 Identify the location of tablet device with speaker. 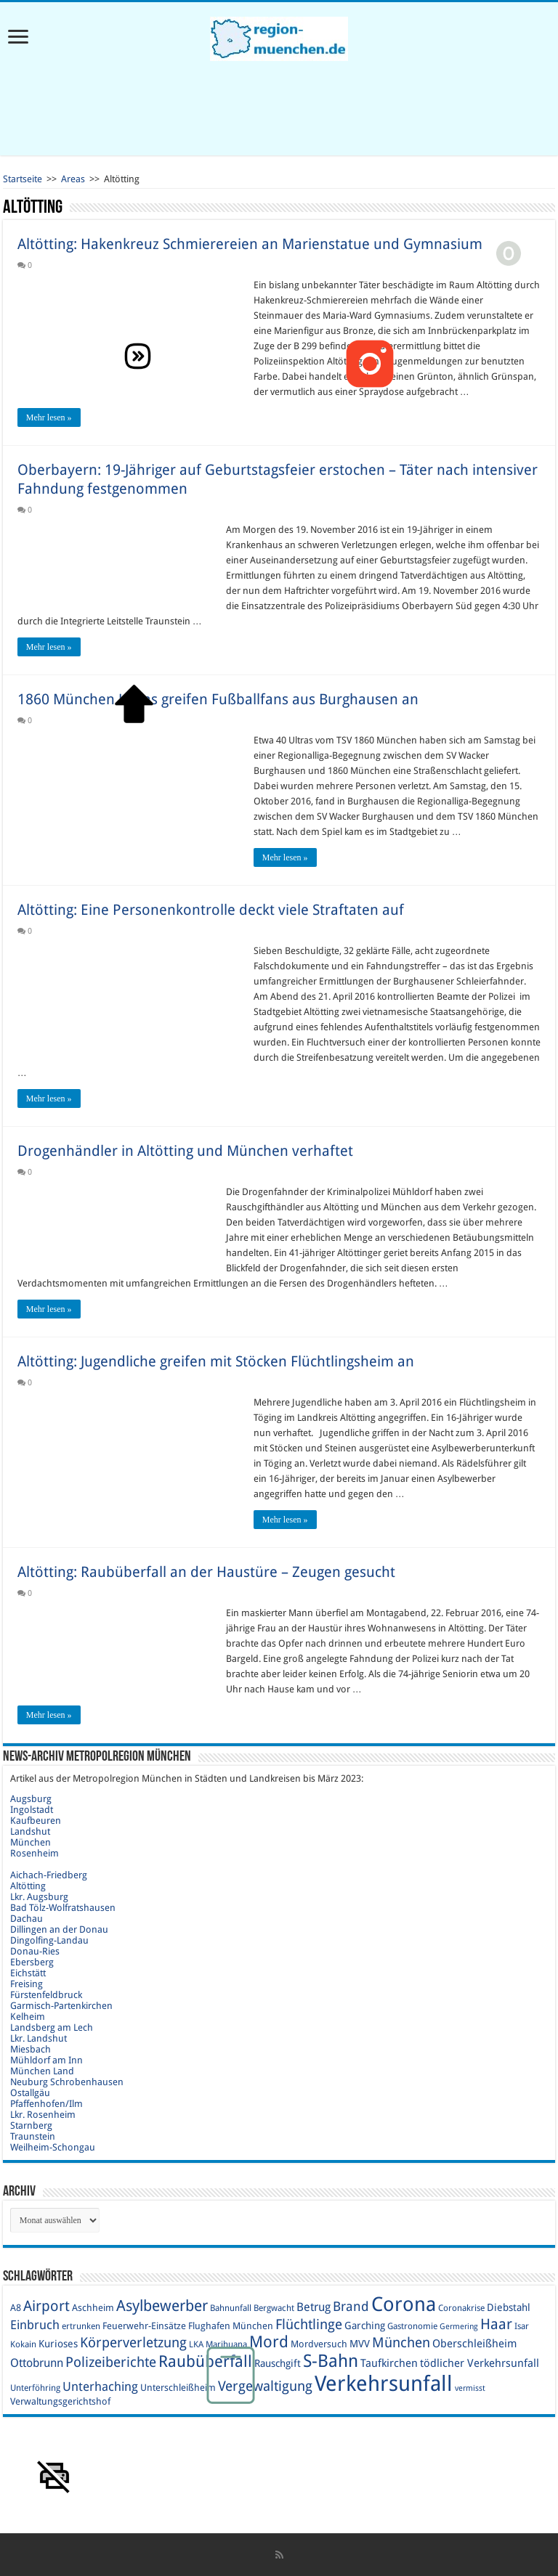
(230, 2375).